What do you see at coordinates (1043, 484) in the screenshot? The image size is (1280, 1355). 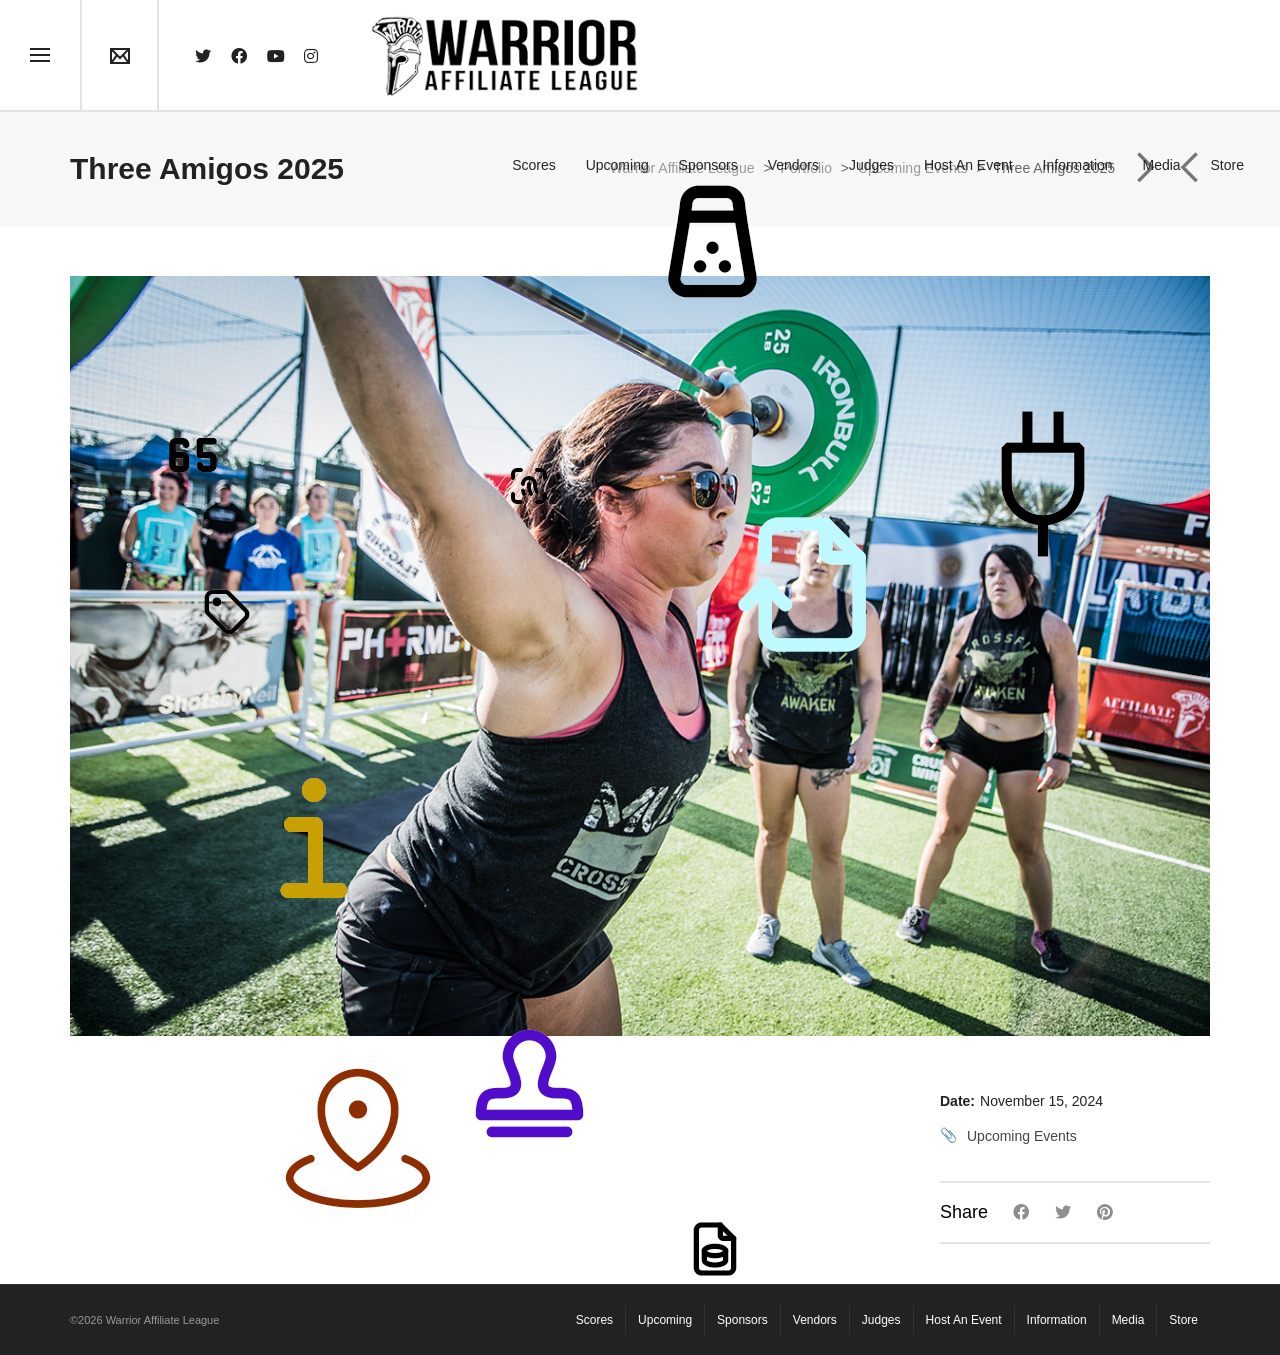 I see `connect to a power source or external device` at bounding box center [1043, 484].